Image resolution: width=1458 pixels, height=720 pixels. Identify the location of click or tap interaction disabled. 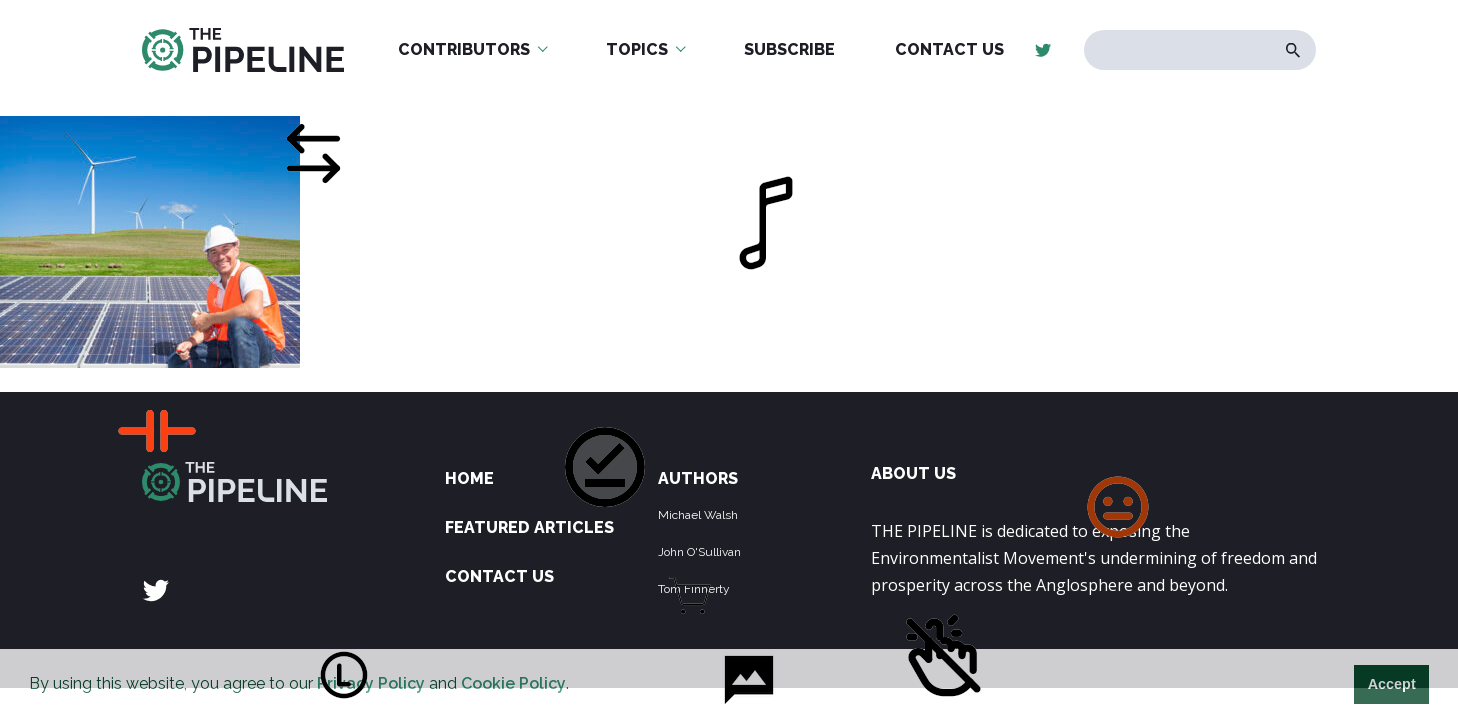
(943, 655).